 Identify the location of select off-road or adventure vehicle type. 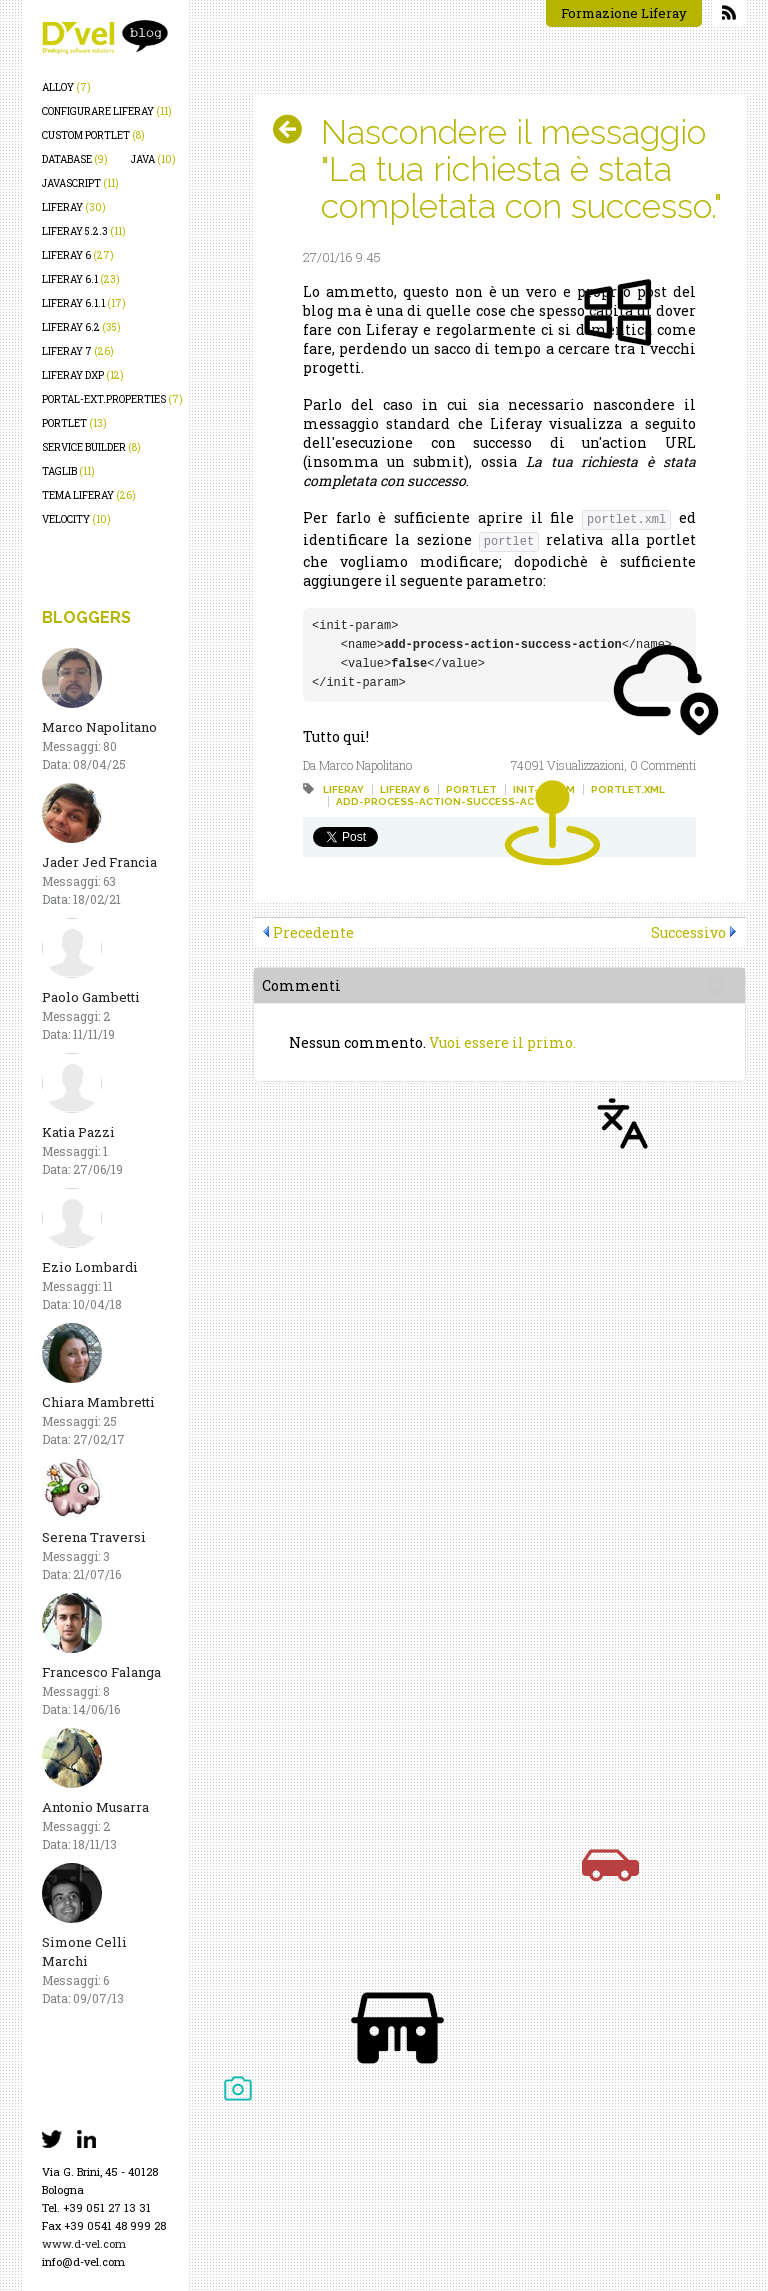
(397, 2029).